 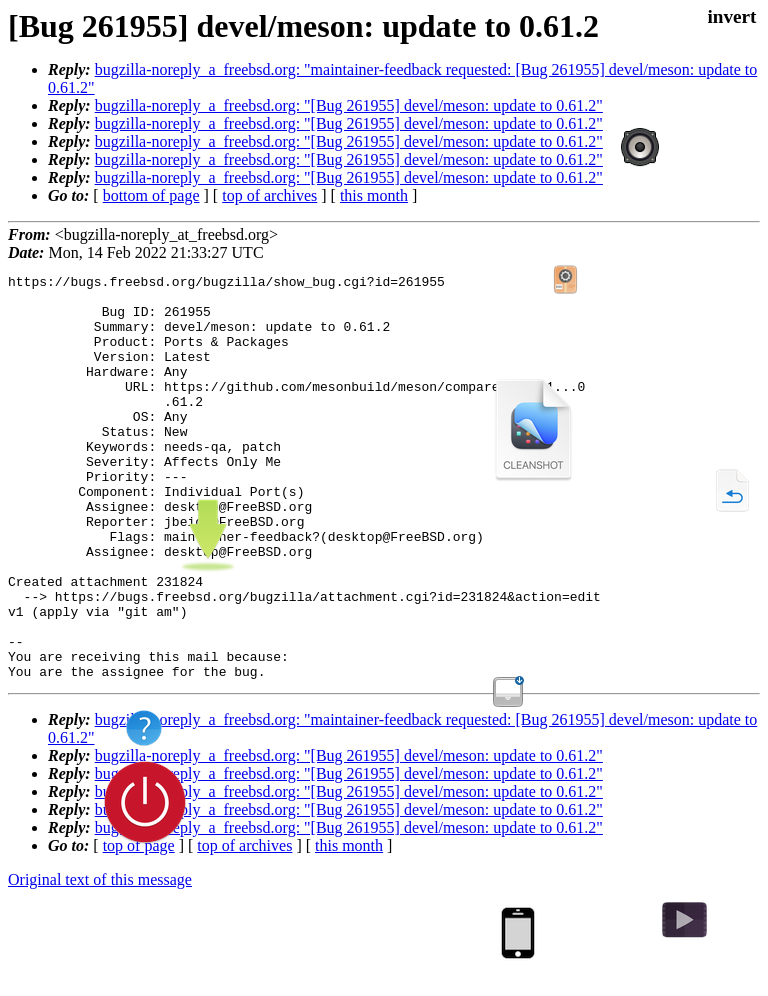 What do you see at coordinates (732, 490) in the screenshot?
I see `revert document to previous version` at bounding box center [732, 490].